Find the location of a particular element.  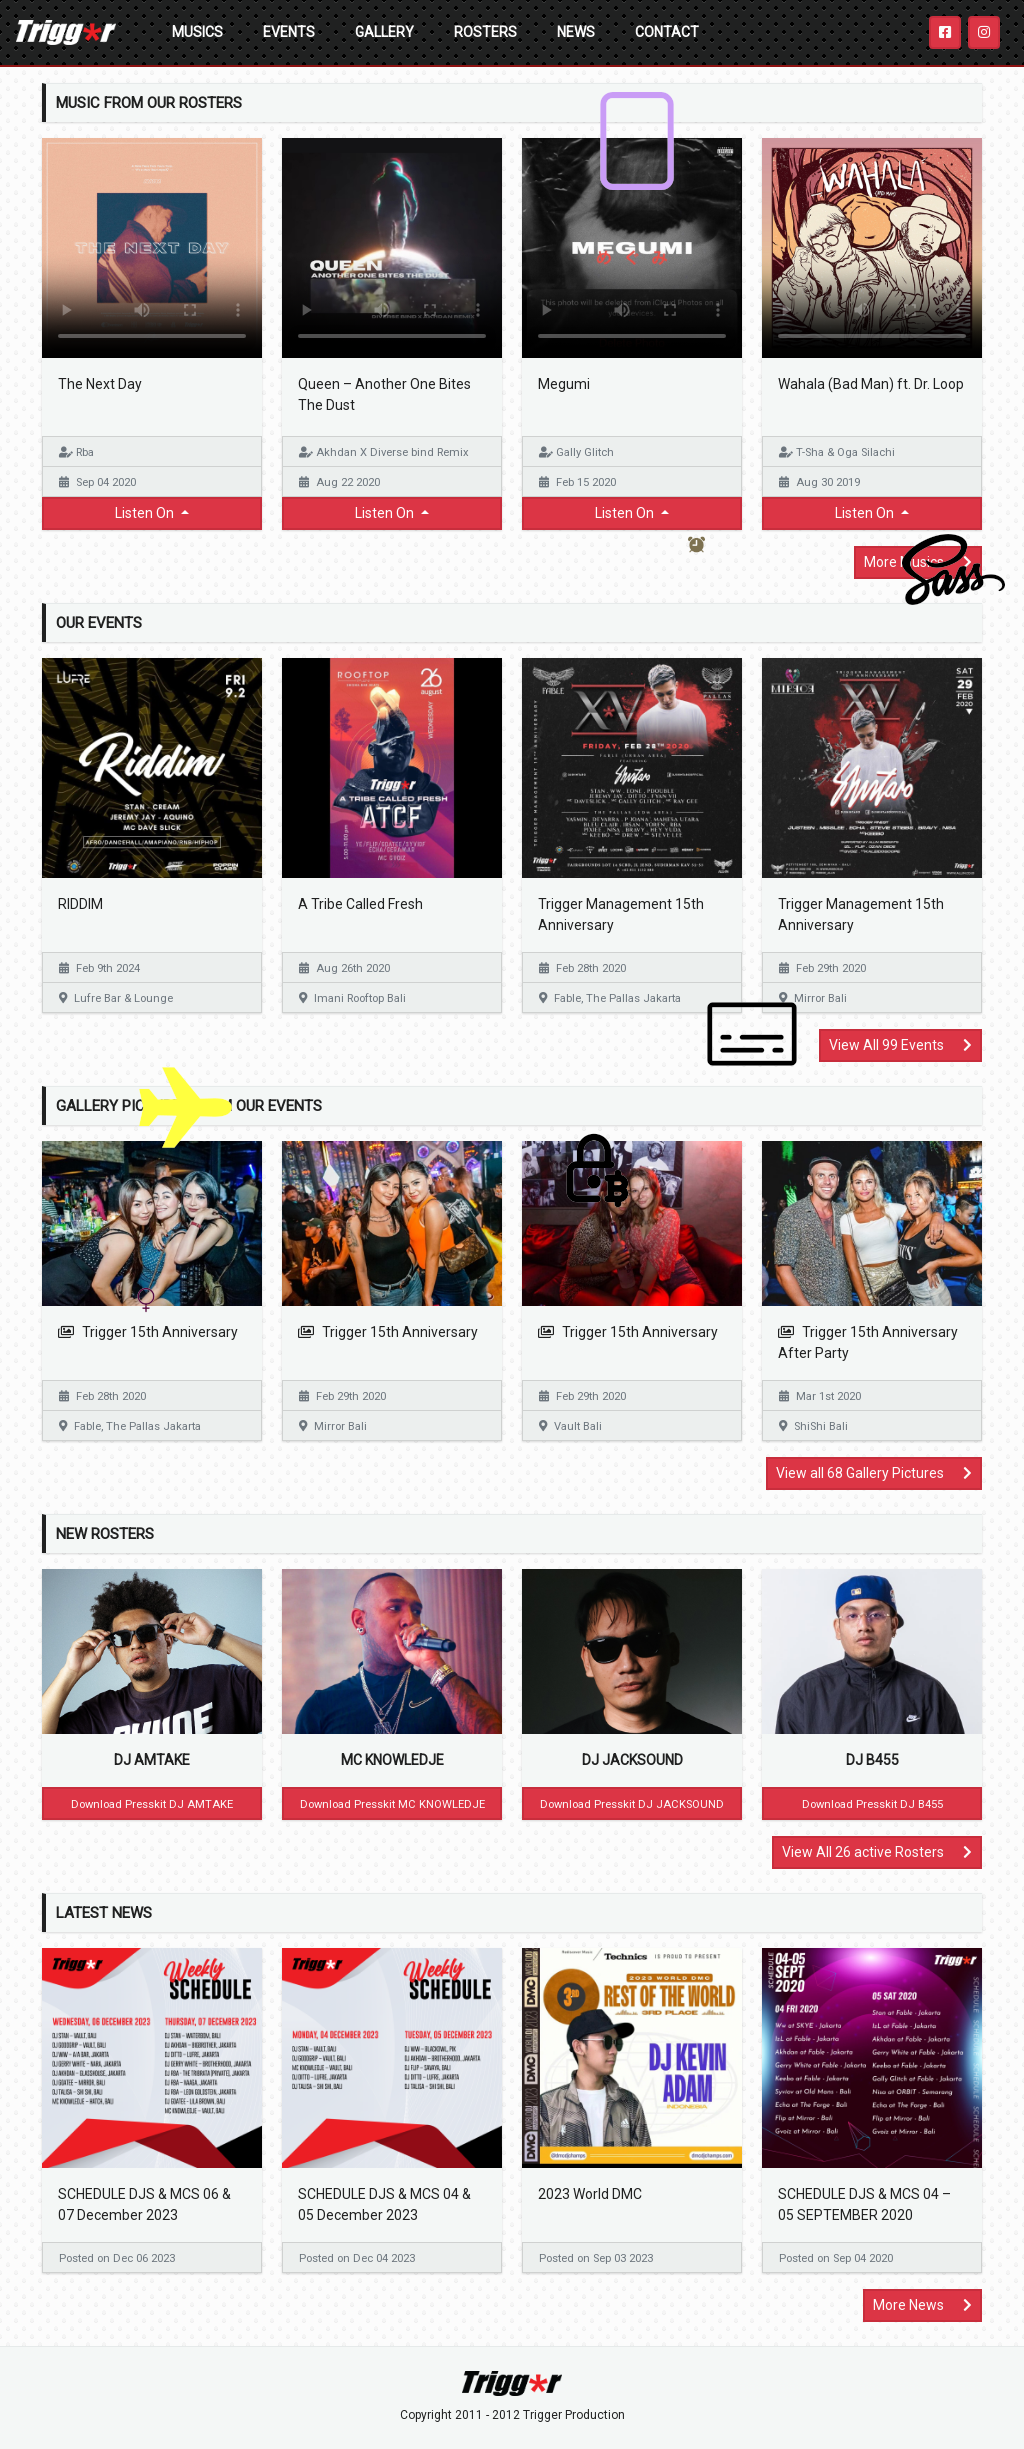

enable airplane mode is located at coordinates (185, 1107).